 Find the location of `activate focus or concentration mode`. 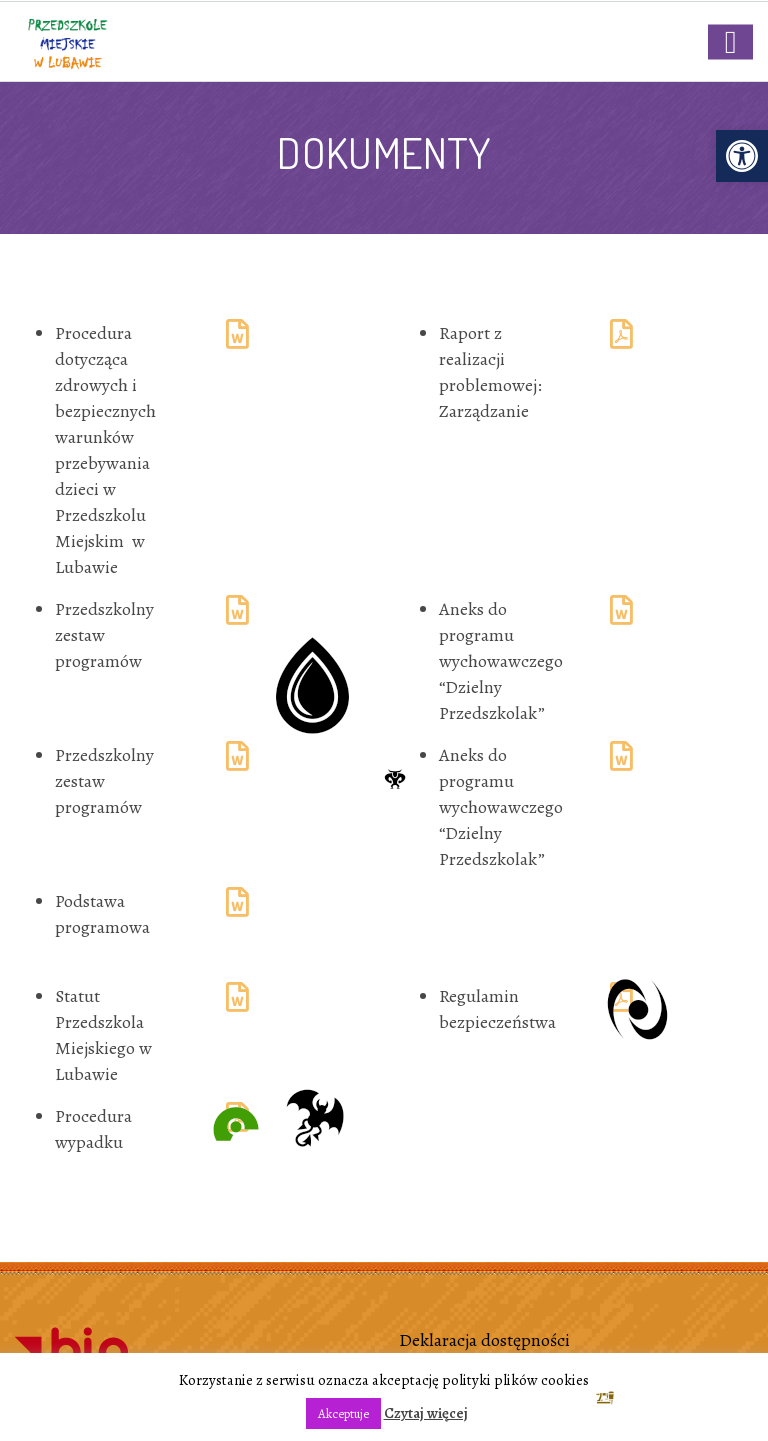

activate focus or concentration mode is located at coordinates (637, 1010).